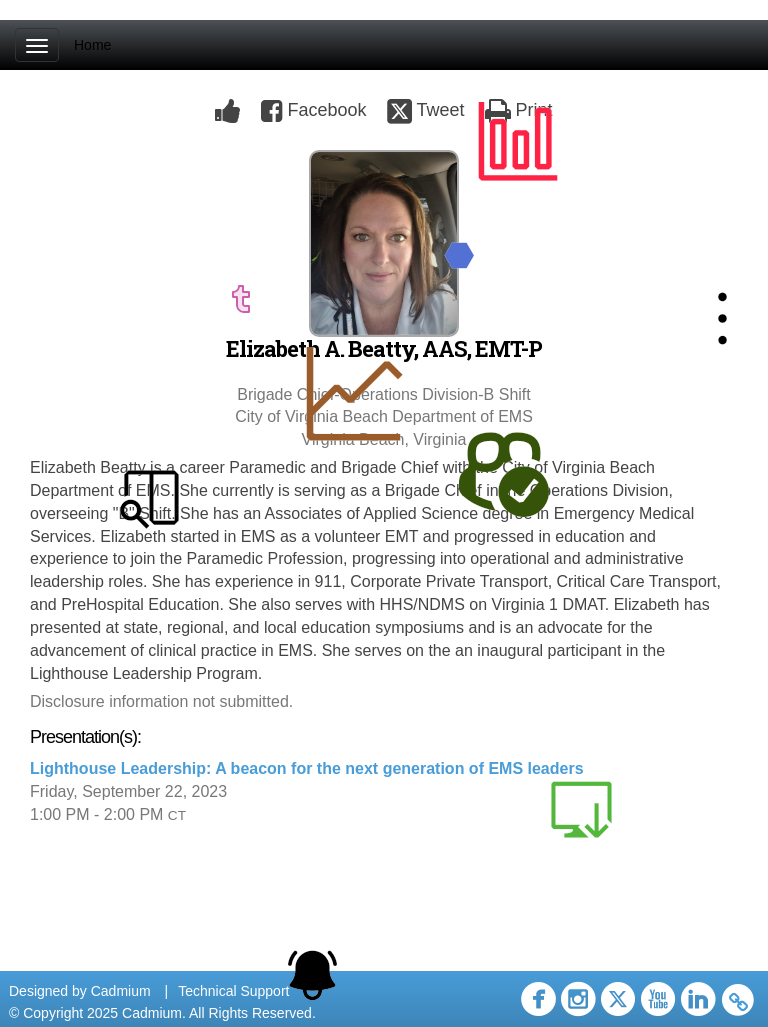  What do you see at coordinates (722, 318) in the screenshot?
I see `open additional options menu` at bounding box center [722, 318].